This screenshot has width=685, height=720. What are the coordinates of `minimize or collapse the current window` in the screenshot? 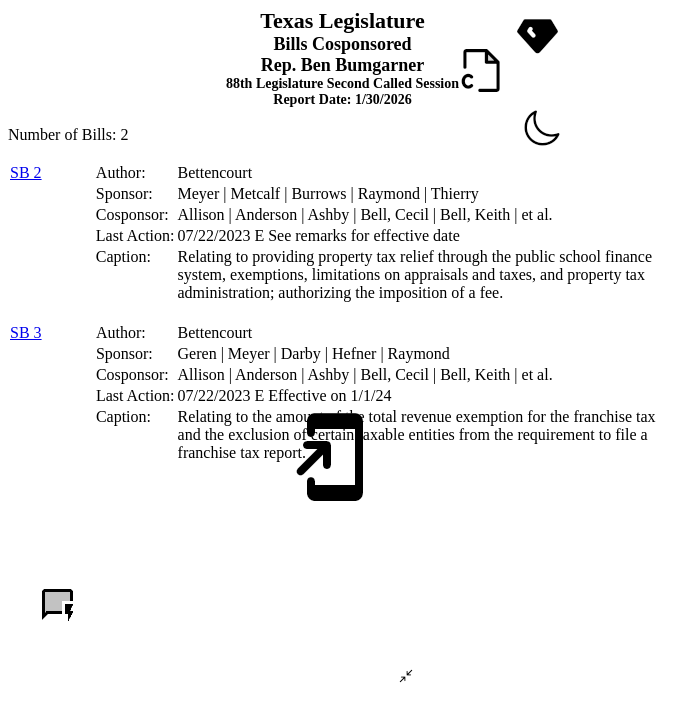 It's located at (406, 676).